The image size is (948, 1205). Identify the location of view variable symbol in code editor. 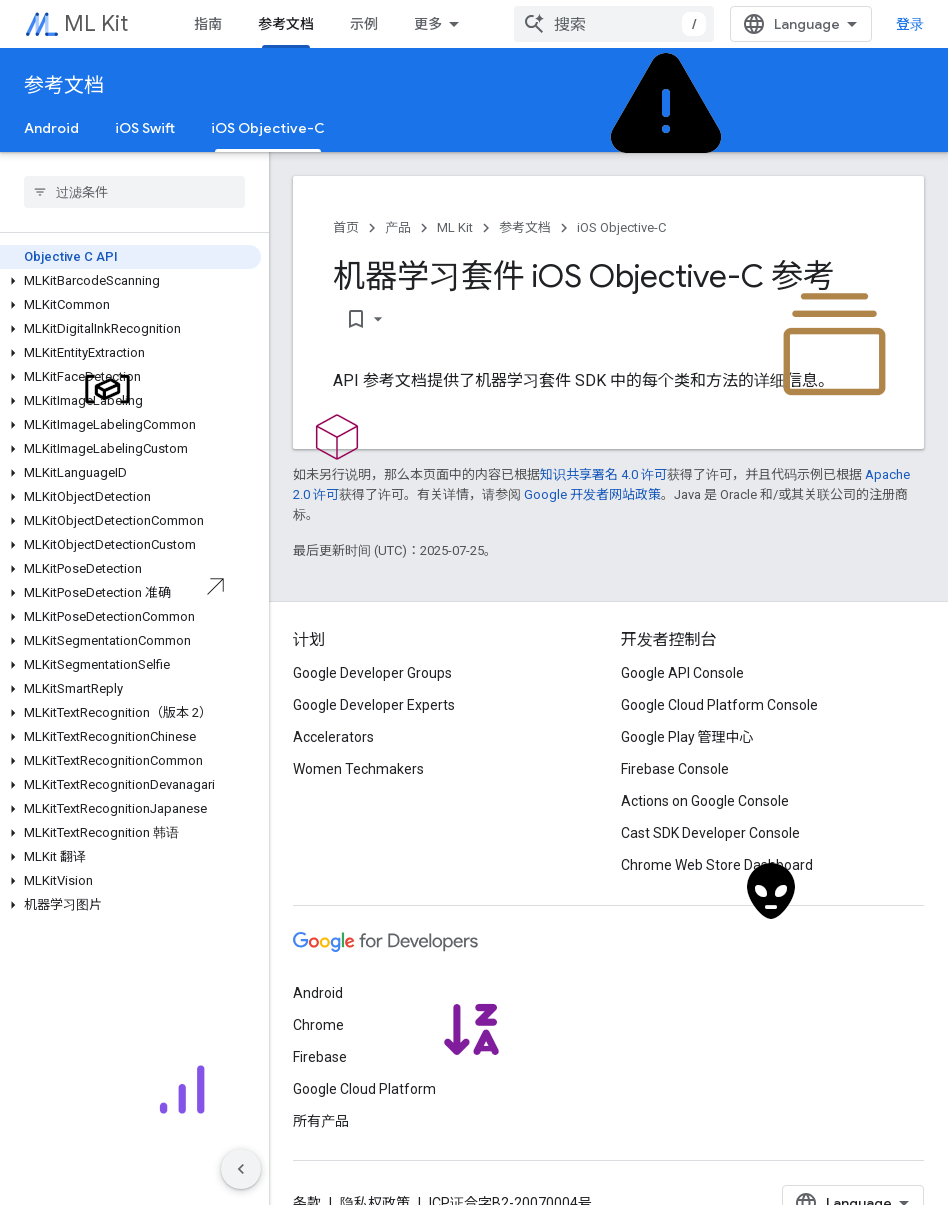
(107, 387).